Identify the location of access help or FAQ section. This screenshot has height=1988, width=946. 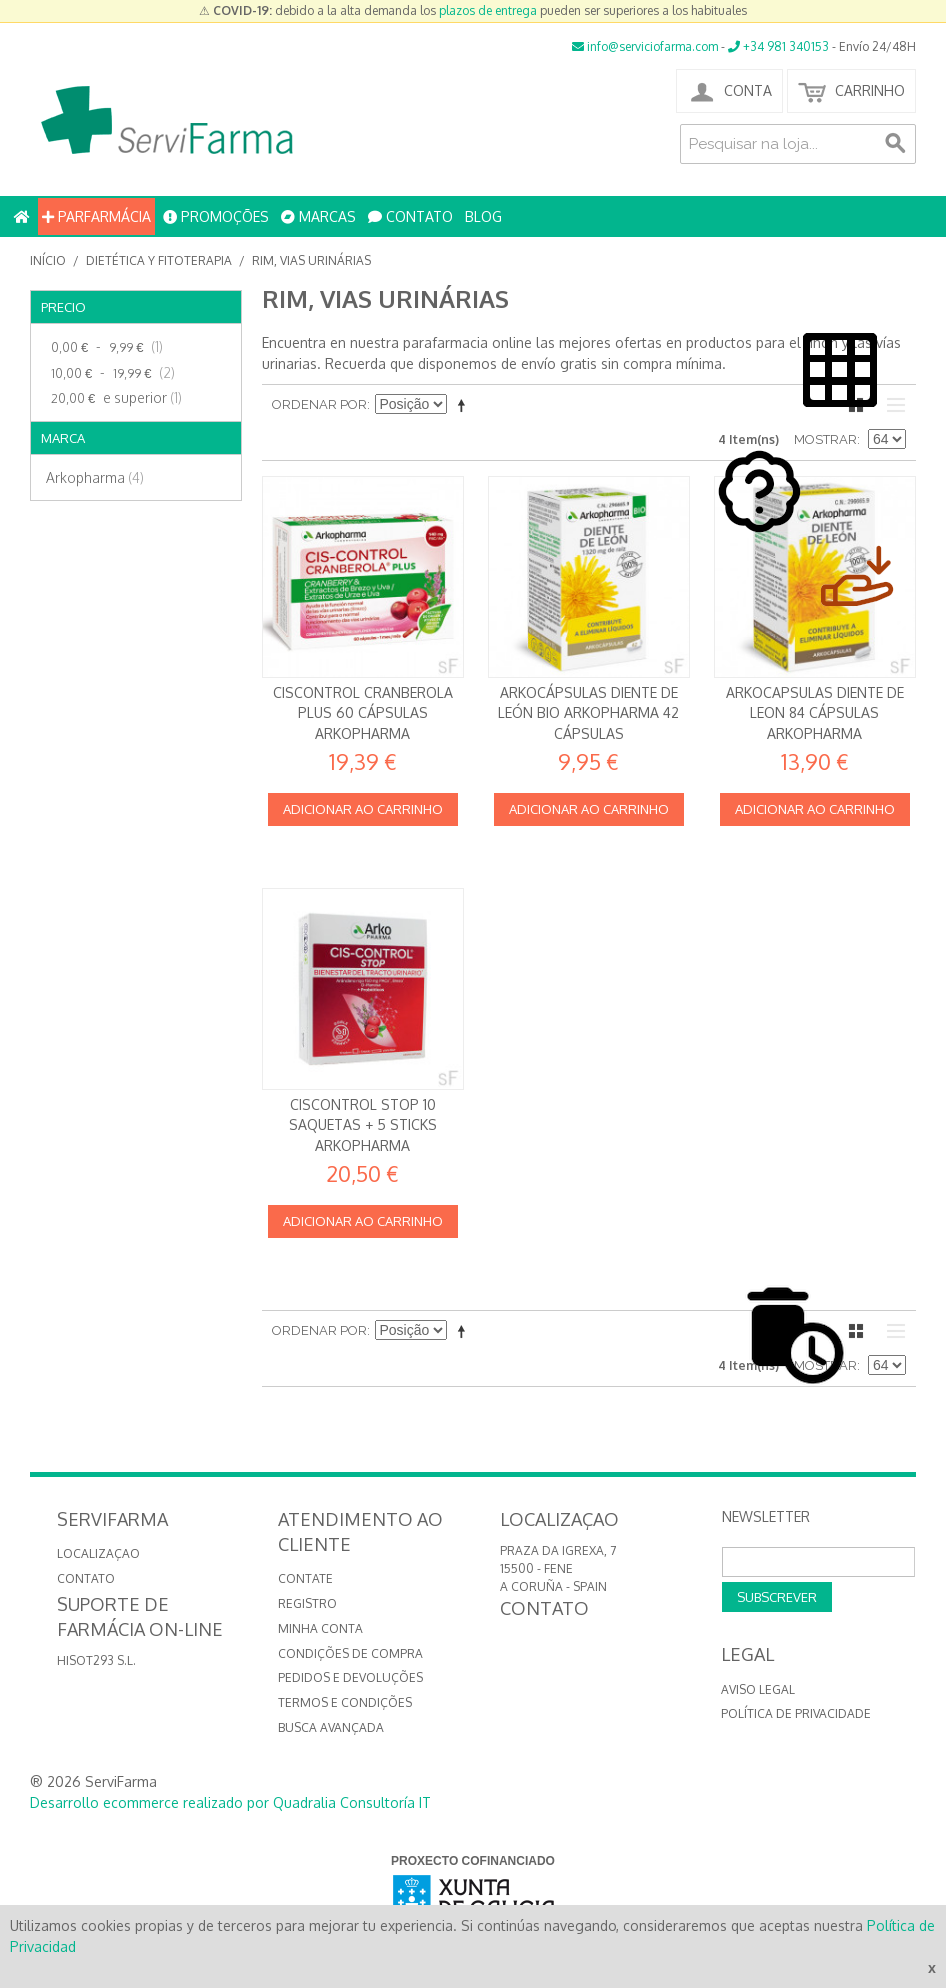
(759, 491).